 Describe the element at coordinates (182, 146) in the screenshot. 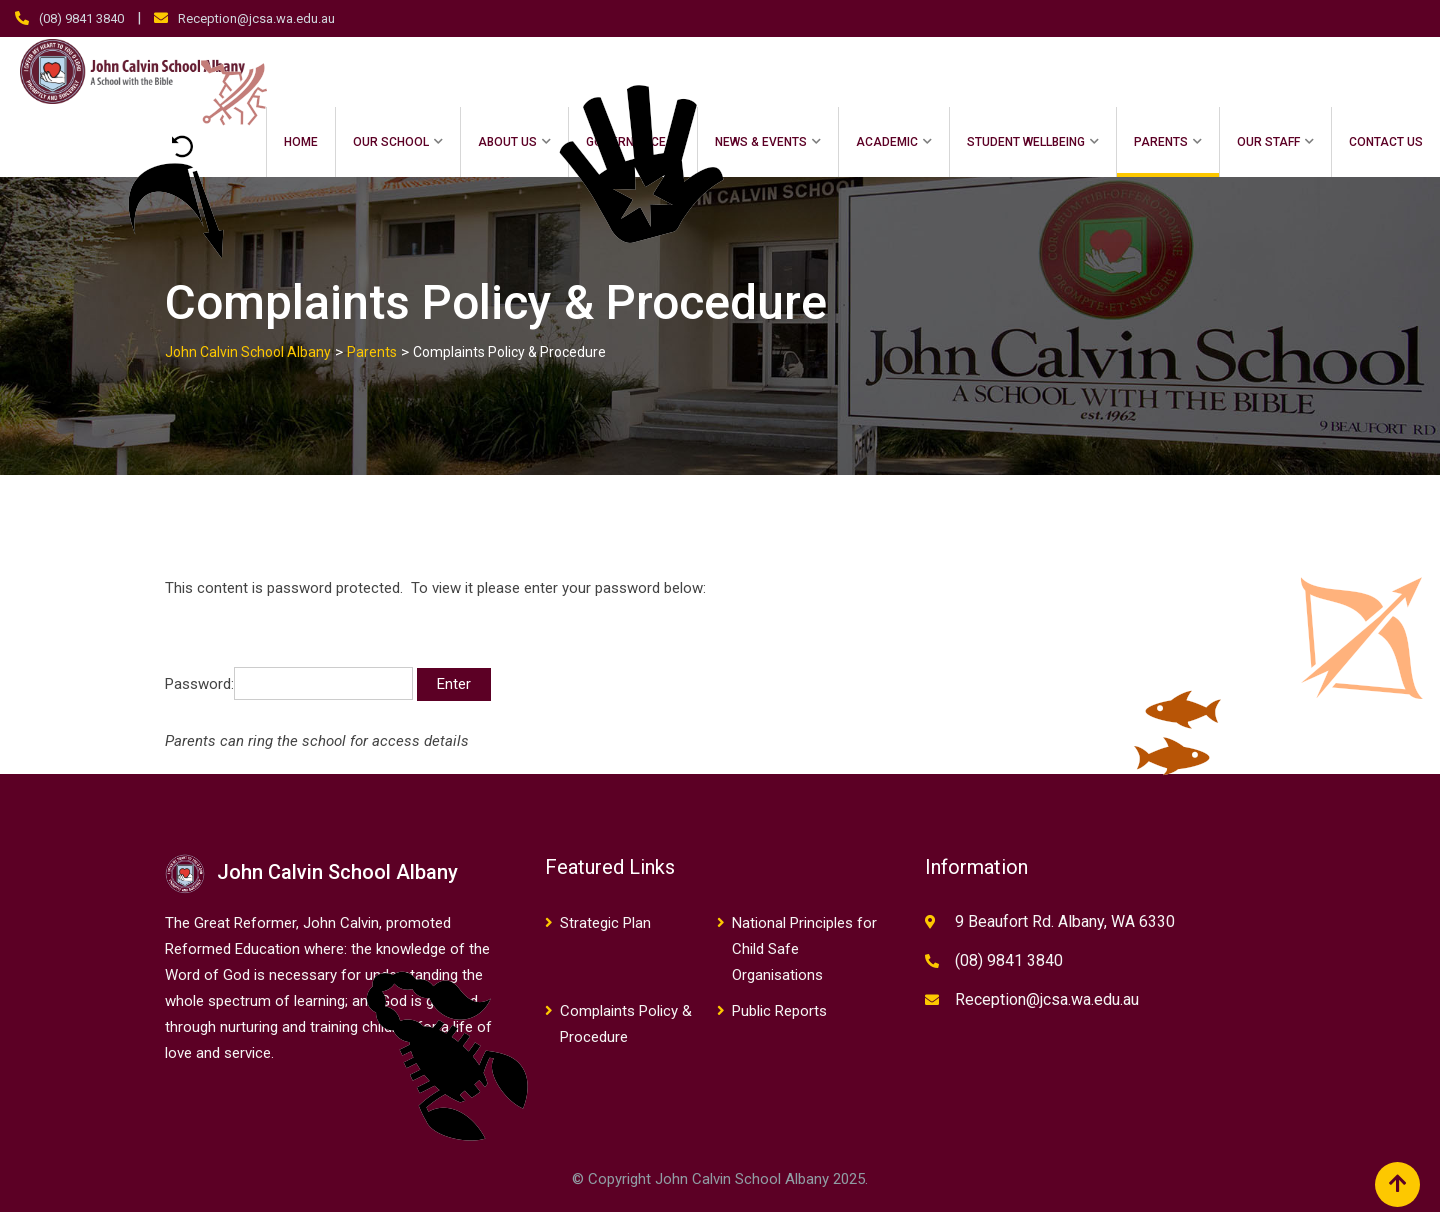

I see `undo last action` at that location.